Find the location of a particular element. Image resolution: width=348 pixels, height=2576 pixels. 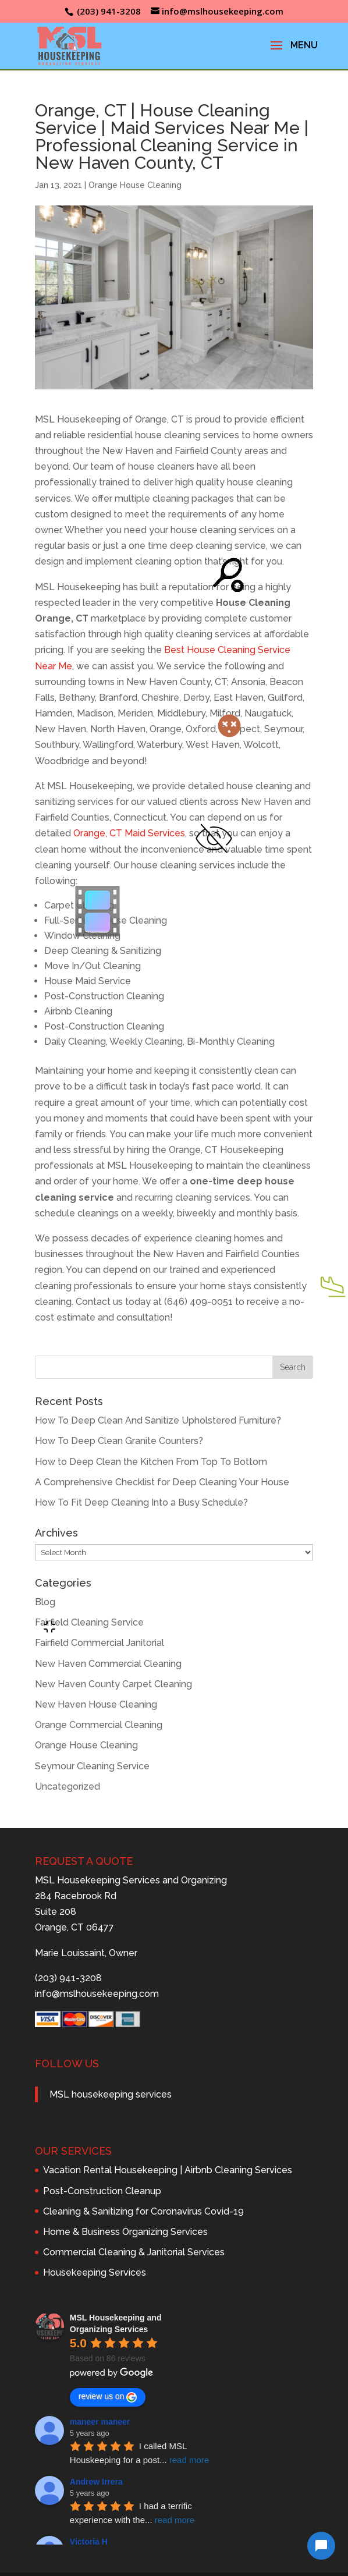

hide password or sensitive content is located at coordinates (214, 838).